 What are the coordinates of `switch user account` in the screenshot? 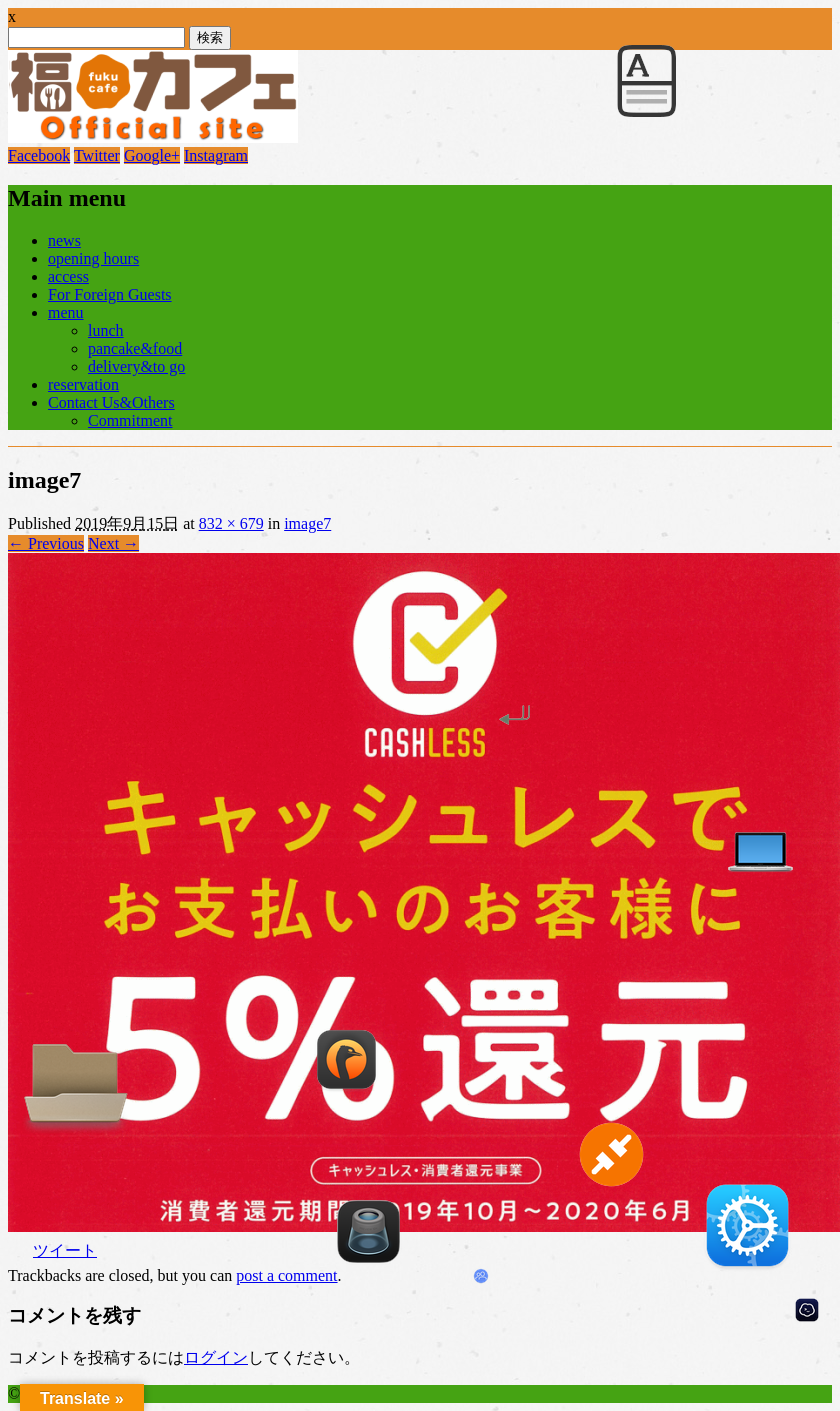 It's located at (481, 1276).